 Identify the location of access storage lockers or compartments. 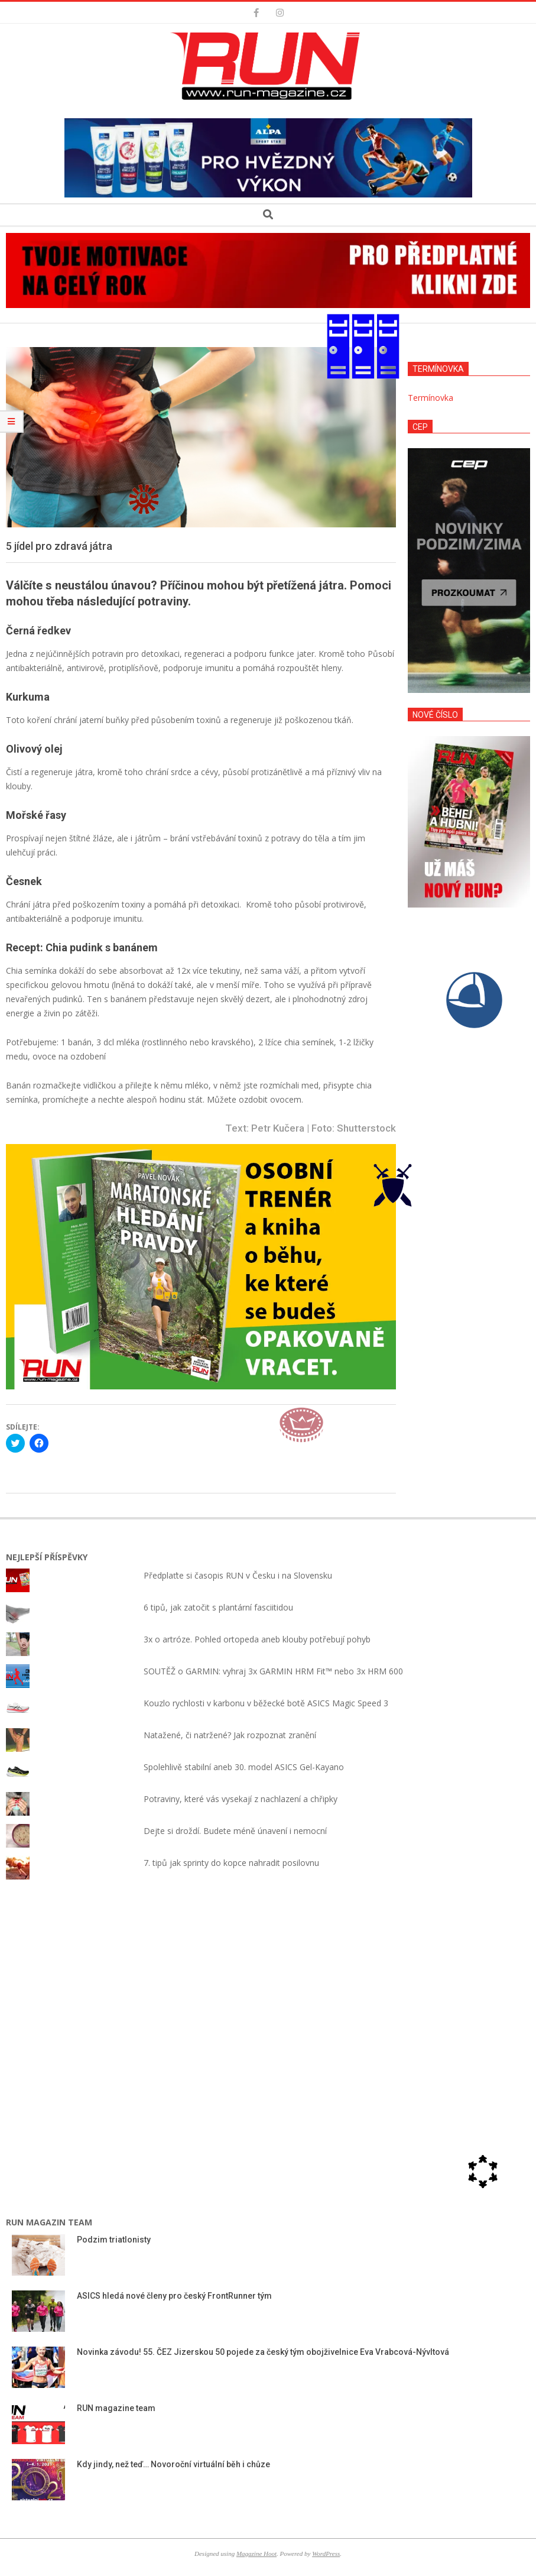
(363, 342).